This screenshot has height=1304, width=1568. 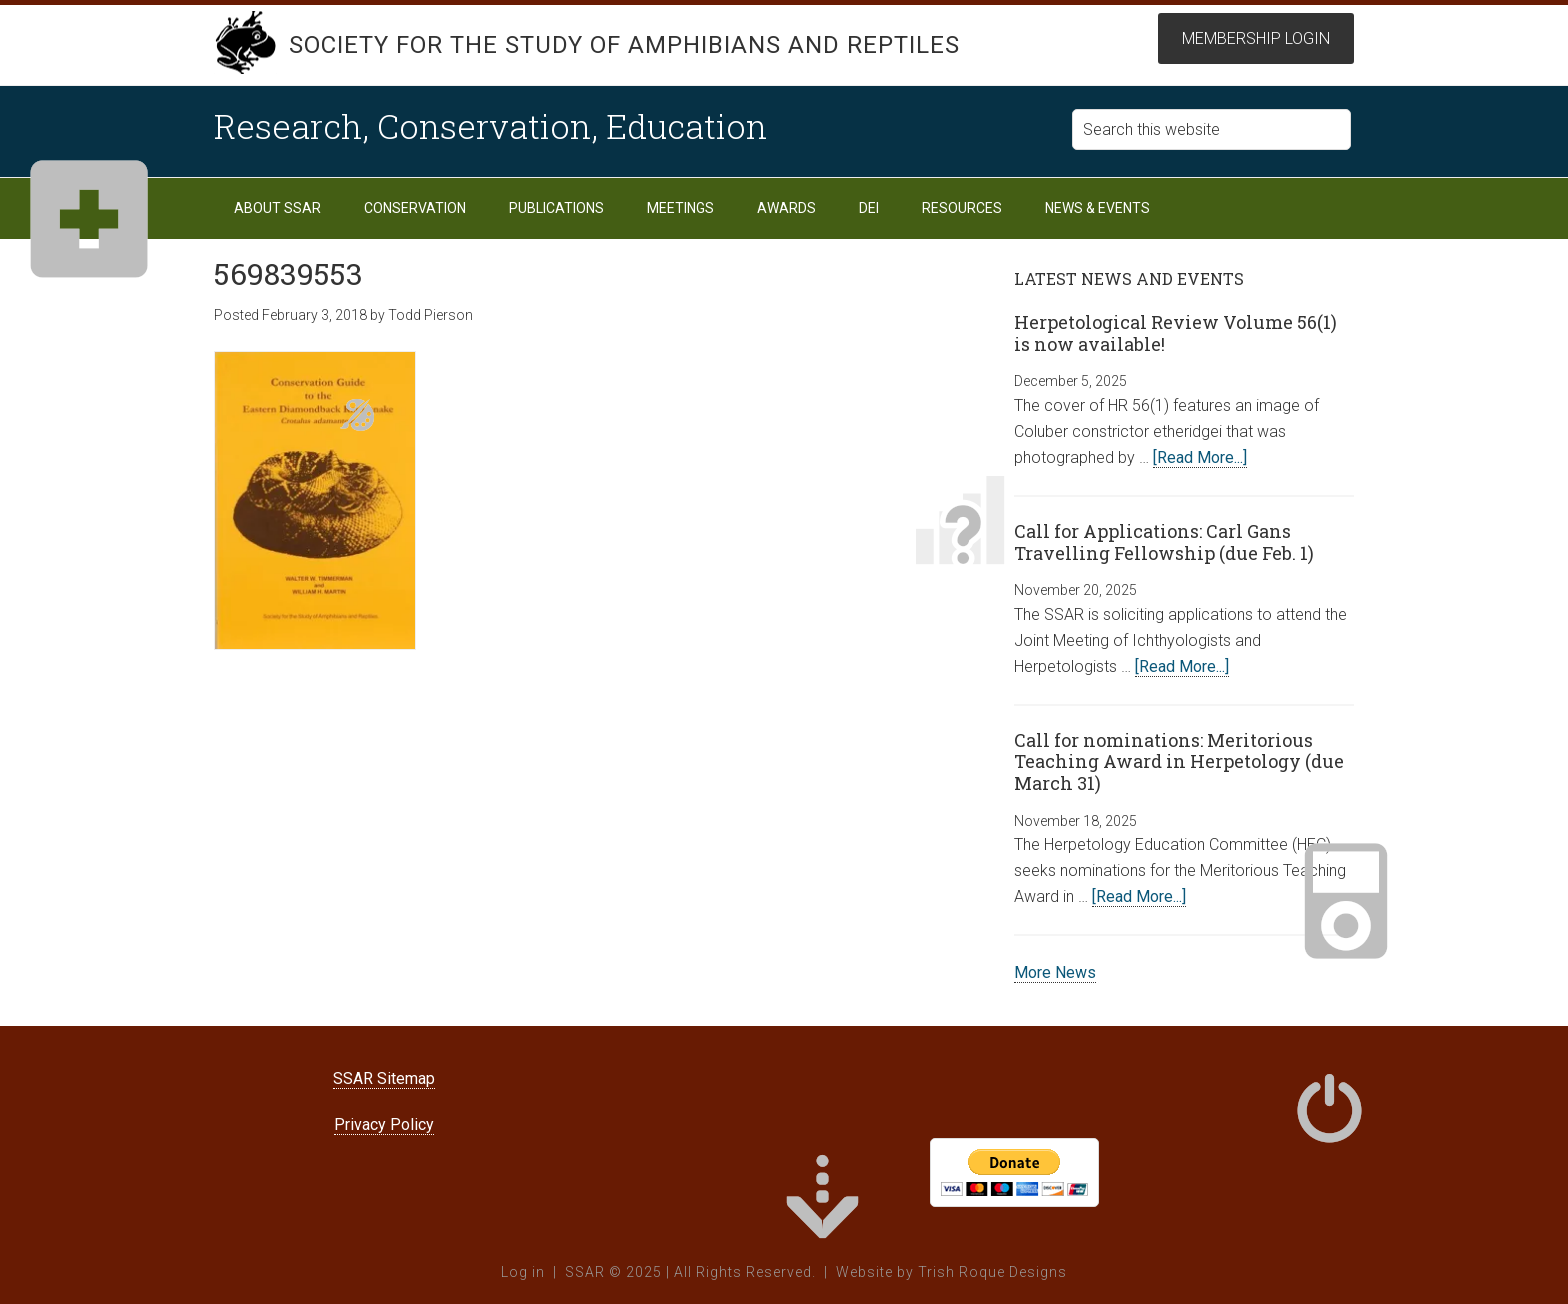 I want to click on open graphics or drawing applications, so click(x=357, y=416).